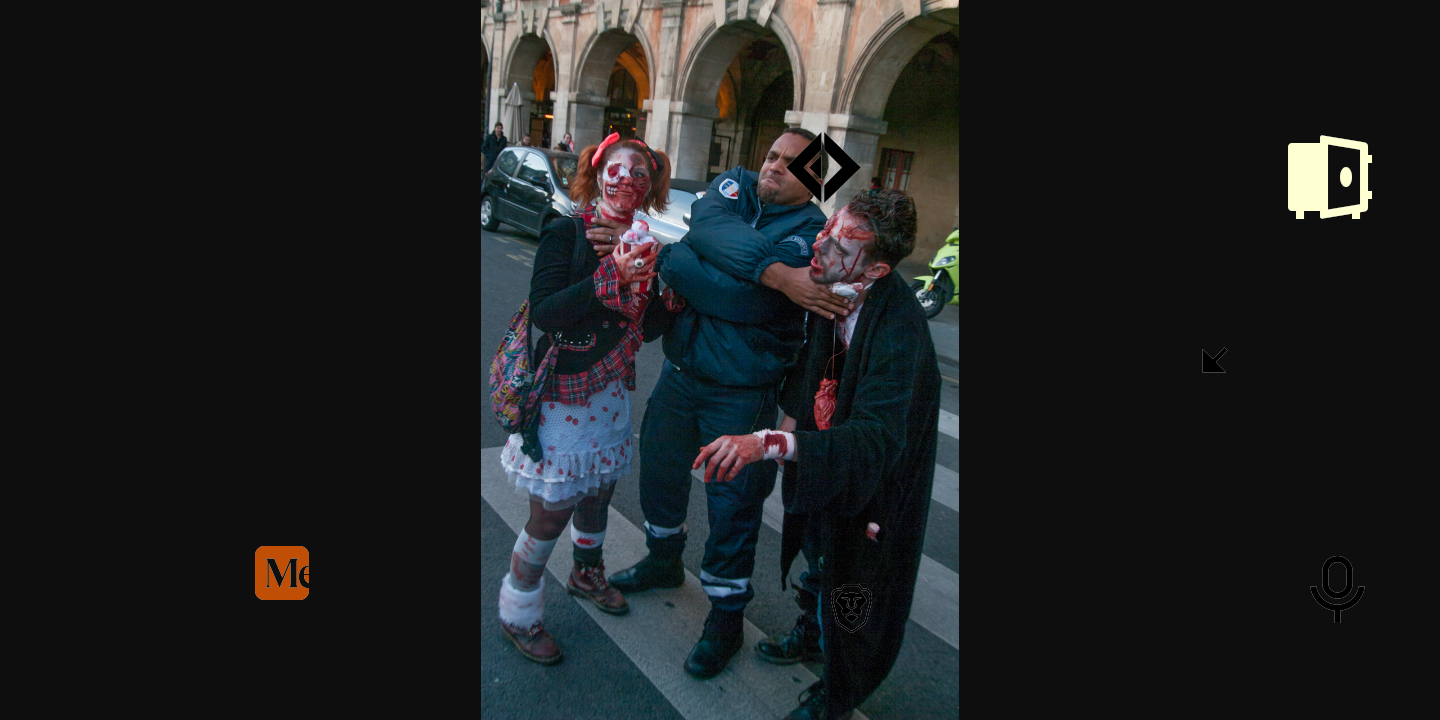  I want to click on open the Medium app, so click(282, 573).